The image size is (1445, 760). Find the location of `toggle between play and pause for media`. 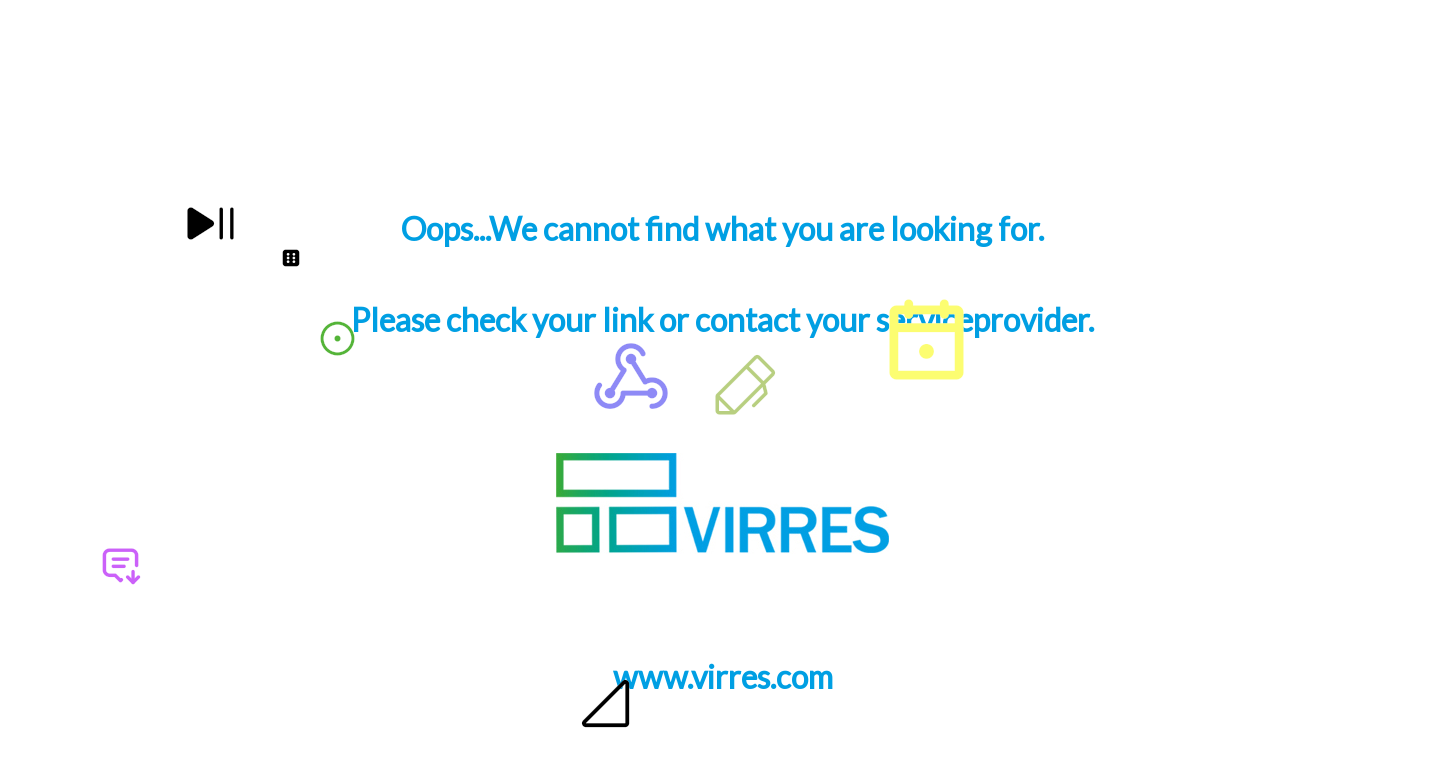

toggle between play and pause for media is located at coordinates (210, 223).